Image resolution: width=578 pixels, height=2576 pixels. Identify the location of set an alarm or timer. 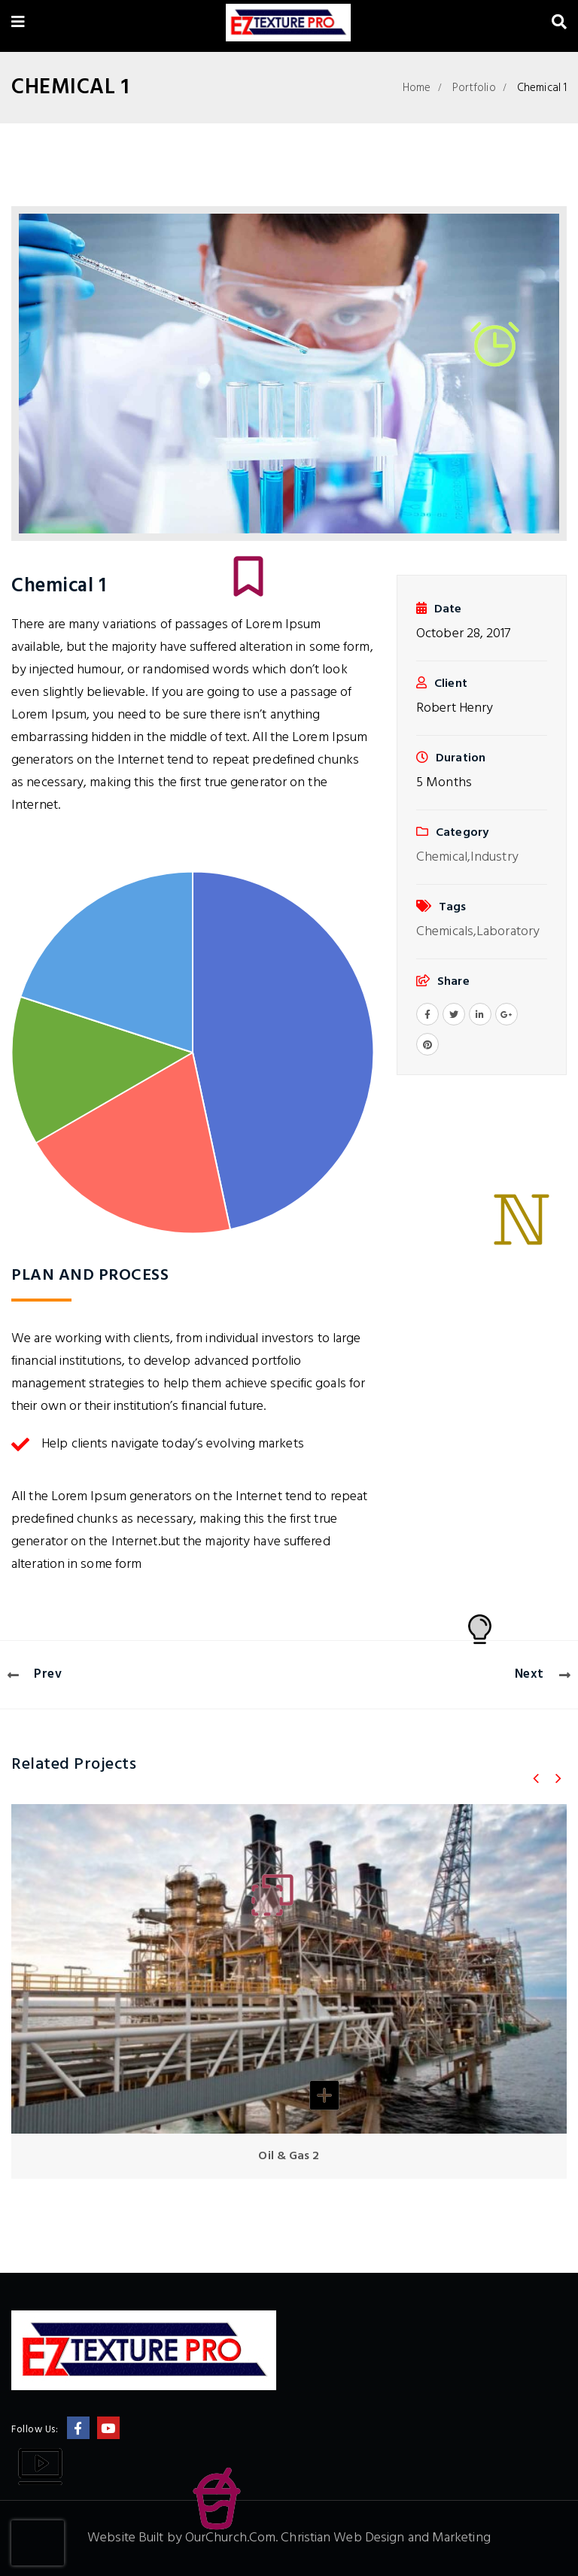
(494, 344).